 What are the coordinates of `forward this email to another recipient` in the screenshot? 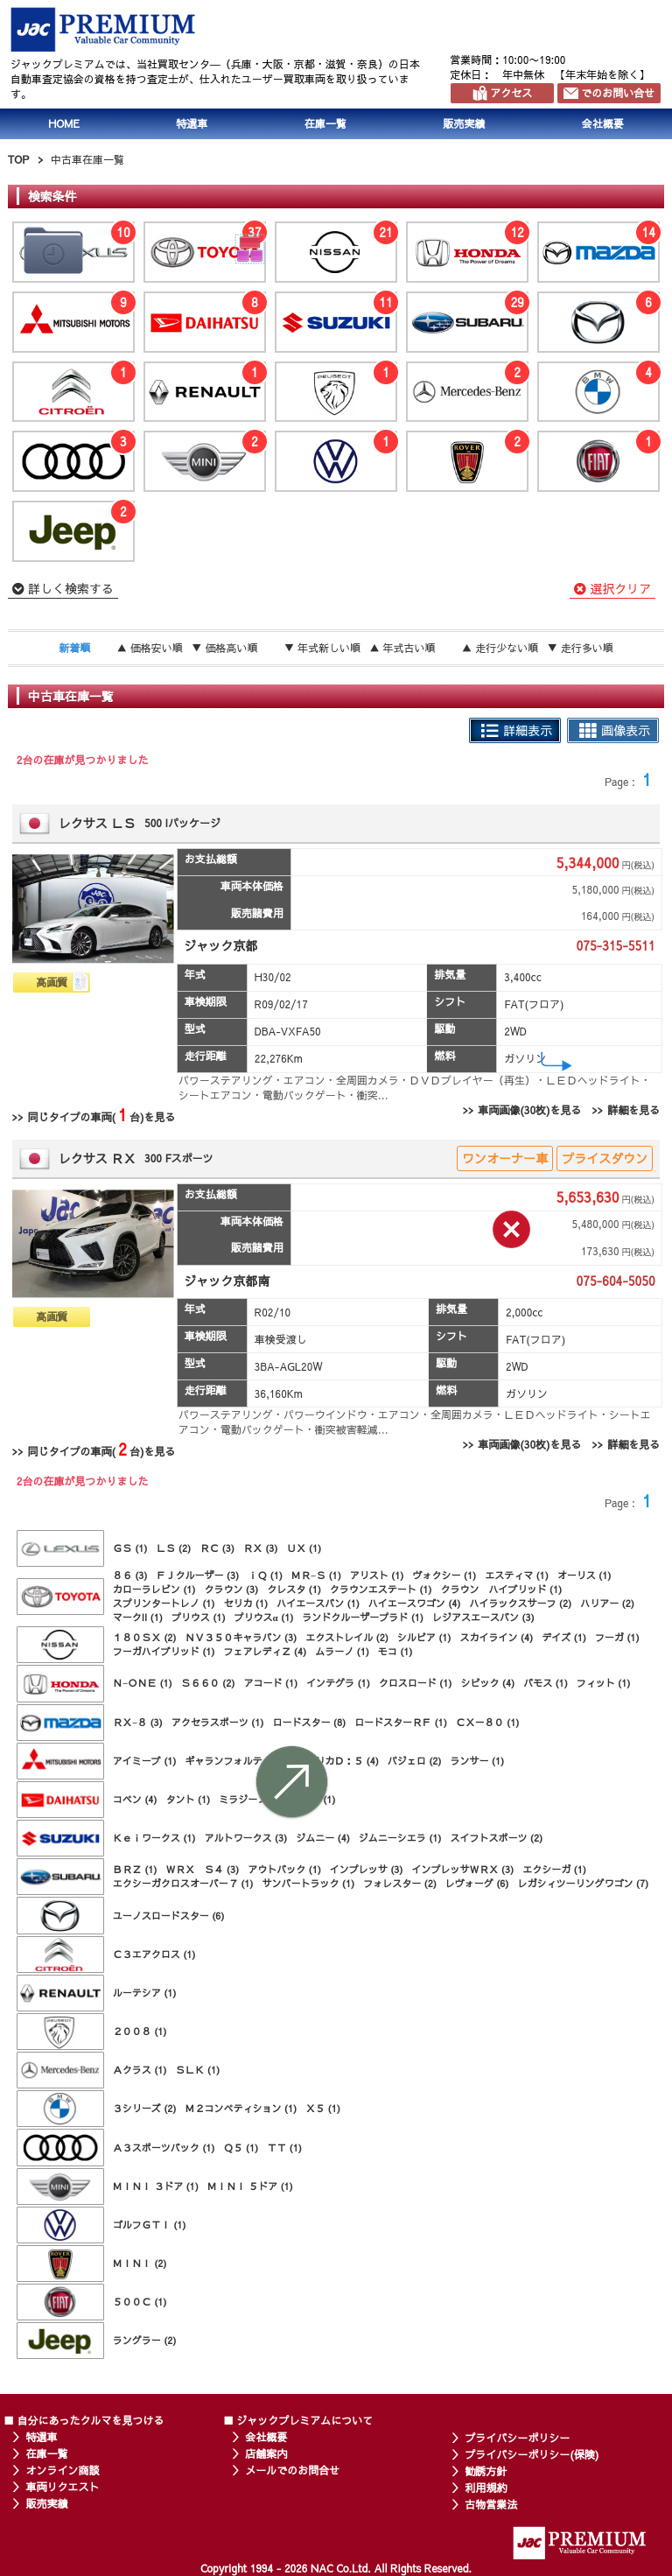 It's located at (556, 1061).